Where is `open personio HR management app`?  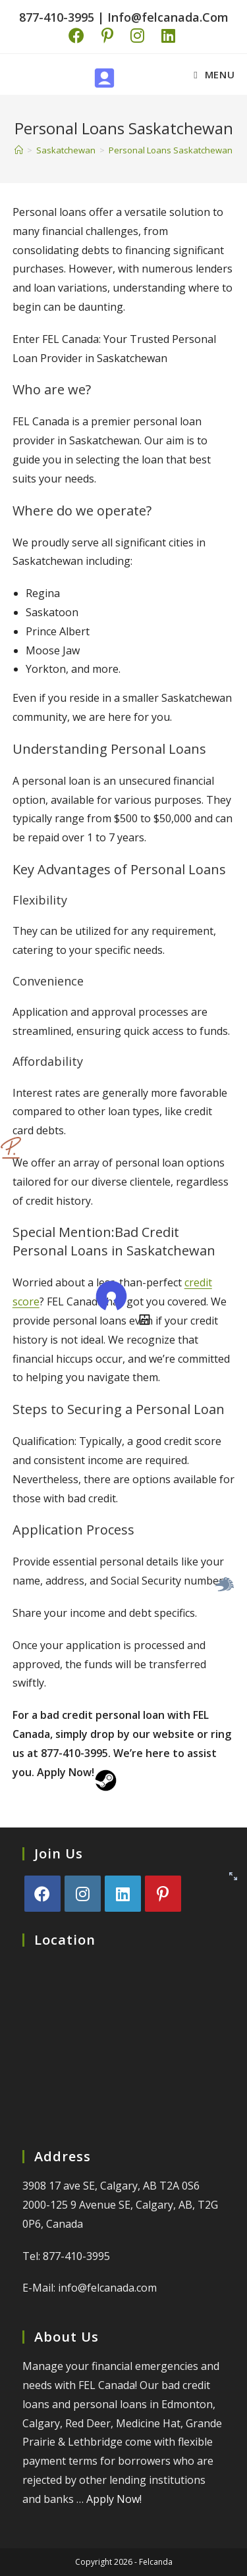 open personio HR management app is located at coordinates (11, 1147).